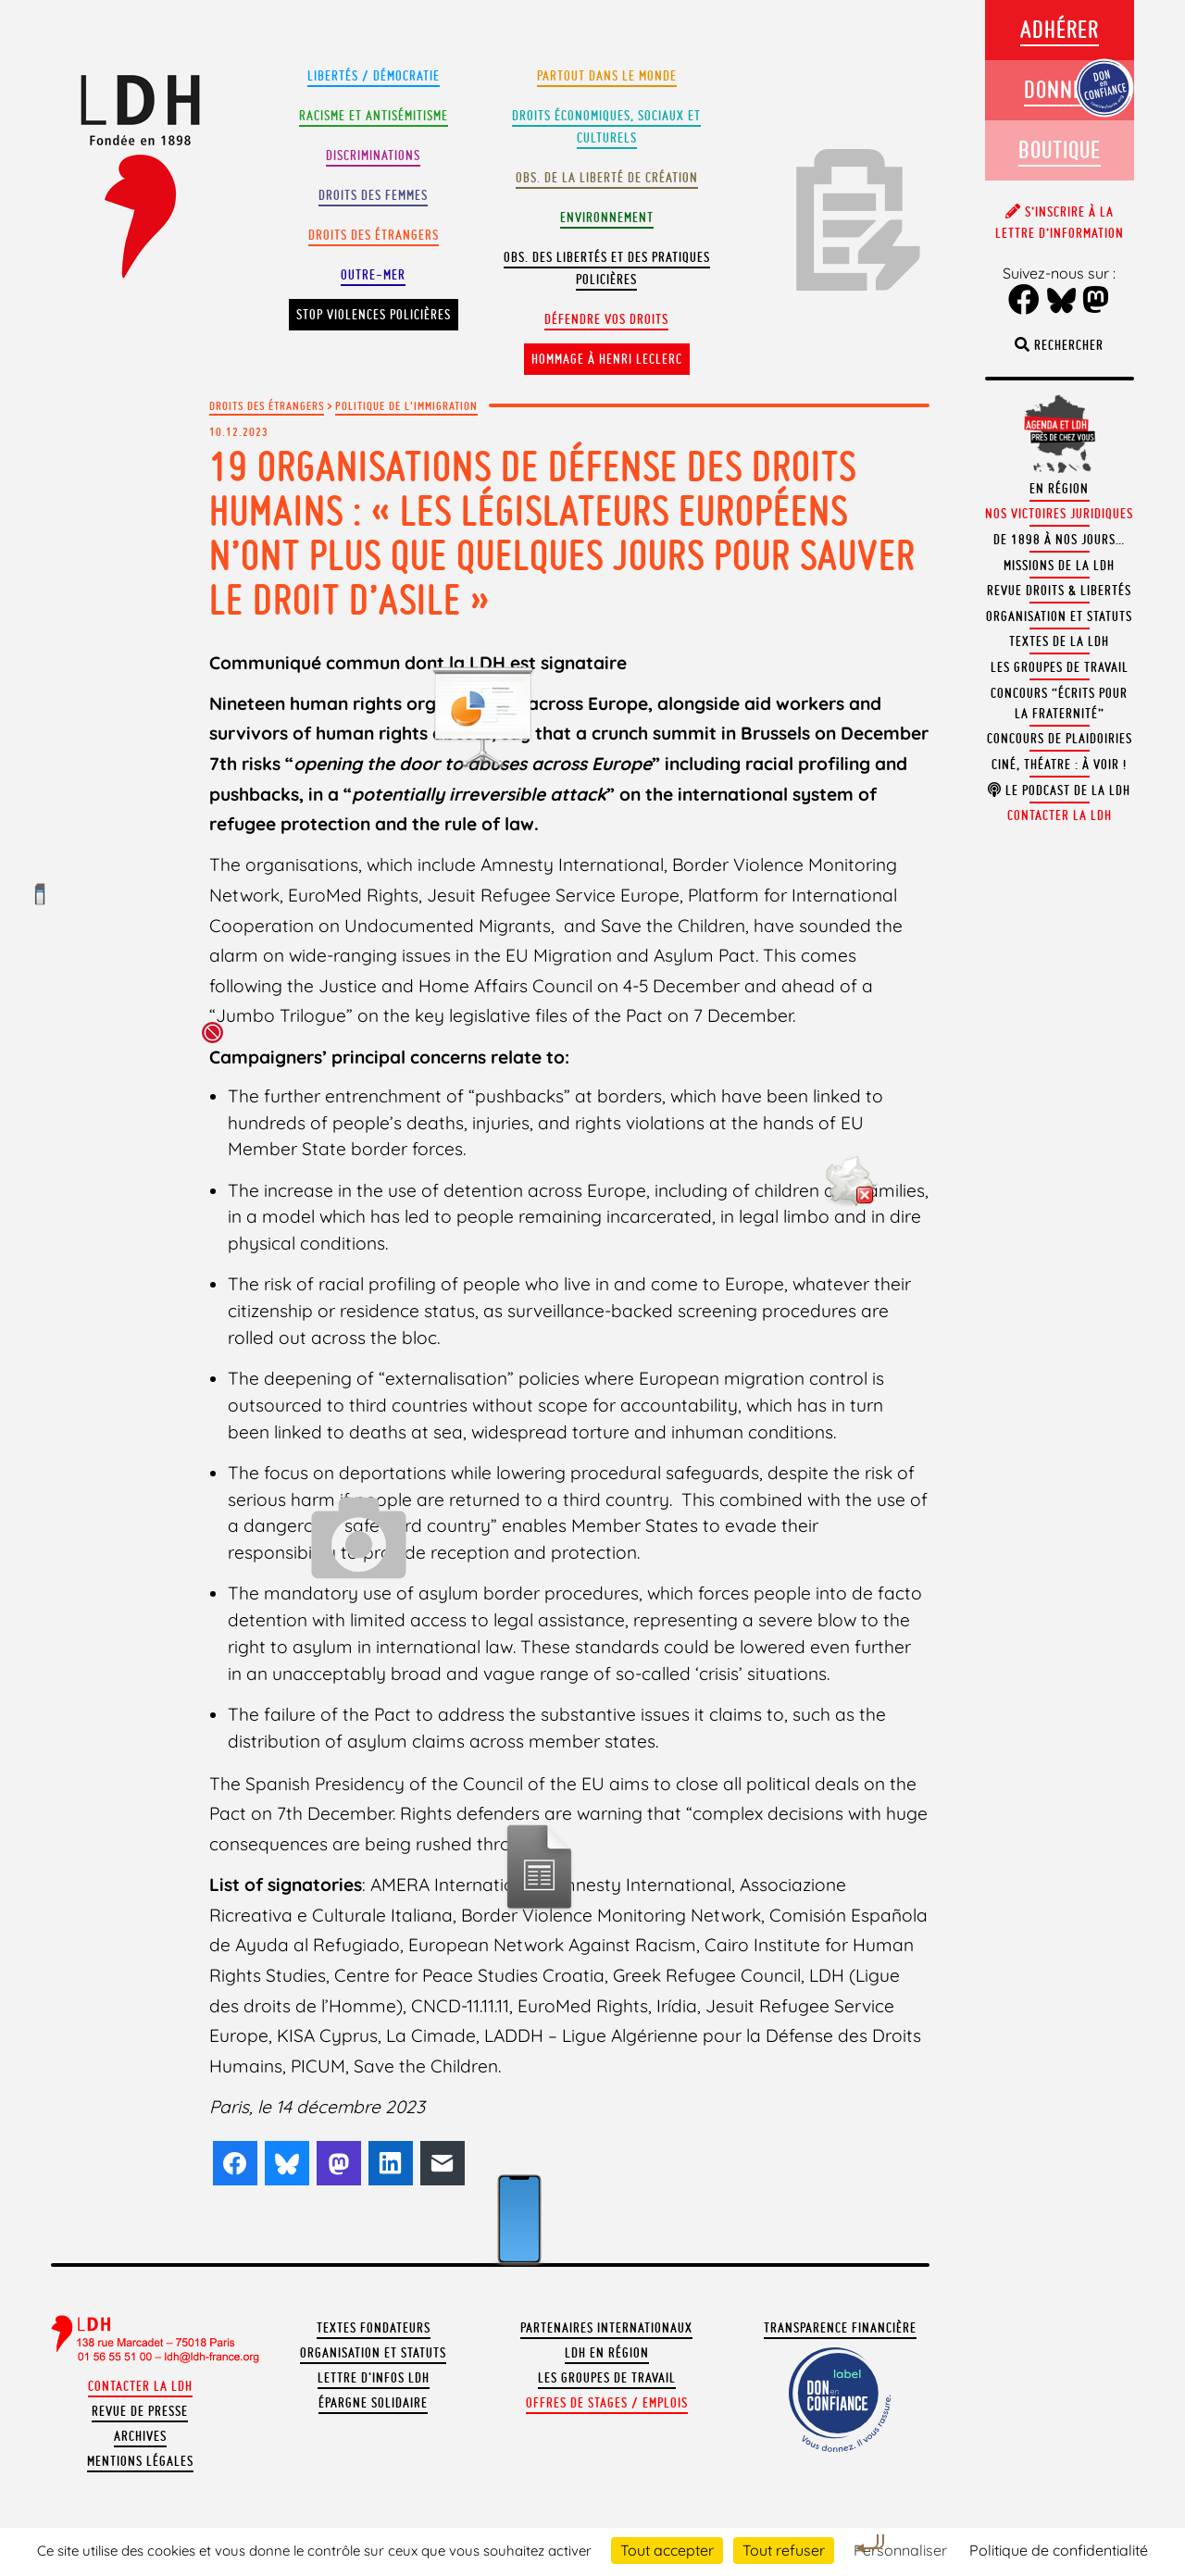  What do you see at coordinates (482, 715) in the screenshot?
I see `open a presentation file` at bounding box center [482, 715].